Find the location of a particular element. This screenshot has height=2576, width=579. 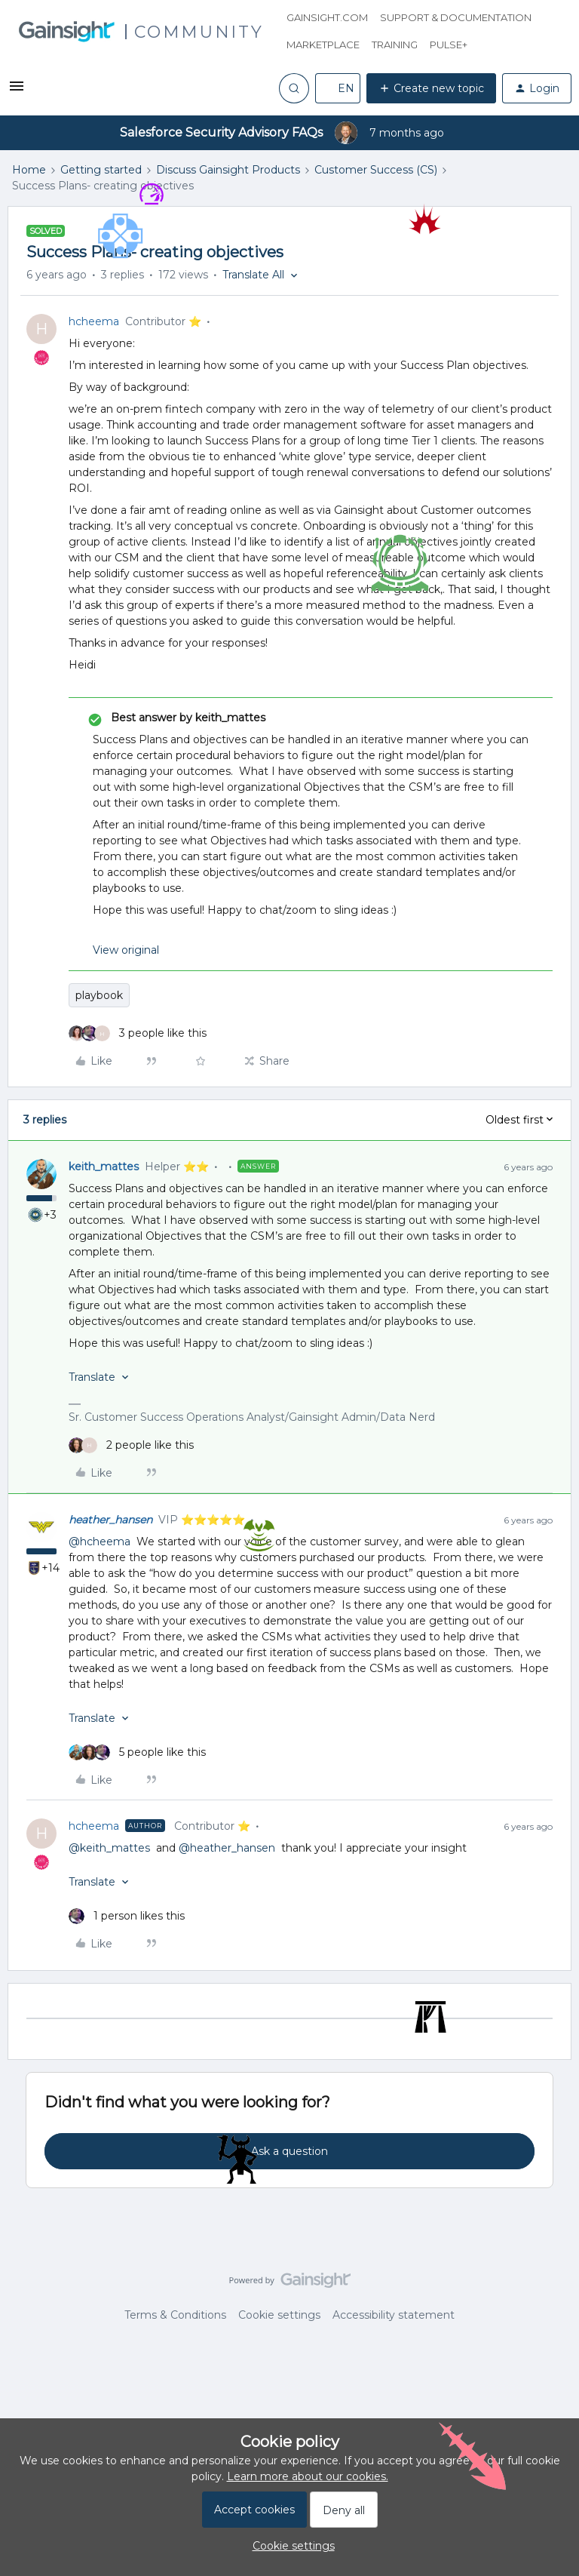

enter a temple or shrine location is located at coordinates (430, 2017).